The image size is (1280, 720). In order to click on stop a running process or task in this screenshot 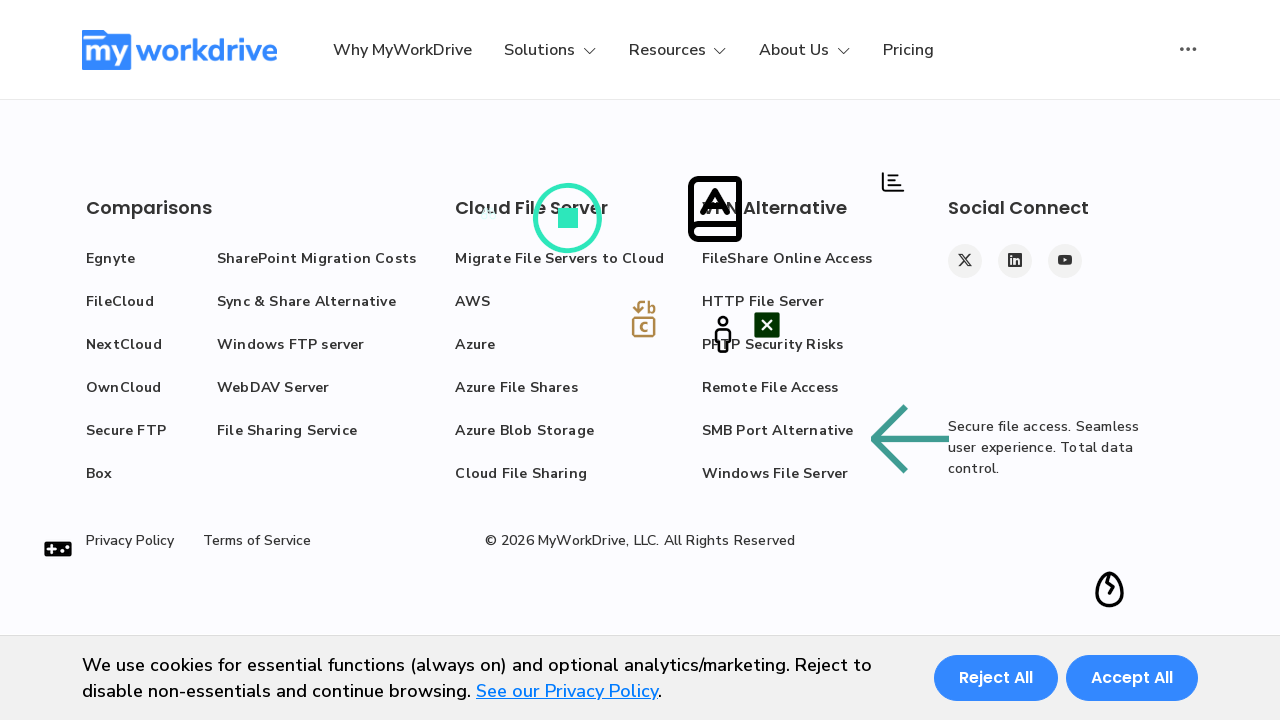, I will do `click(568, 218)`.